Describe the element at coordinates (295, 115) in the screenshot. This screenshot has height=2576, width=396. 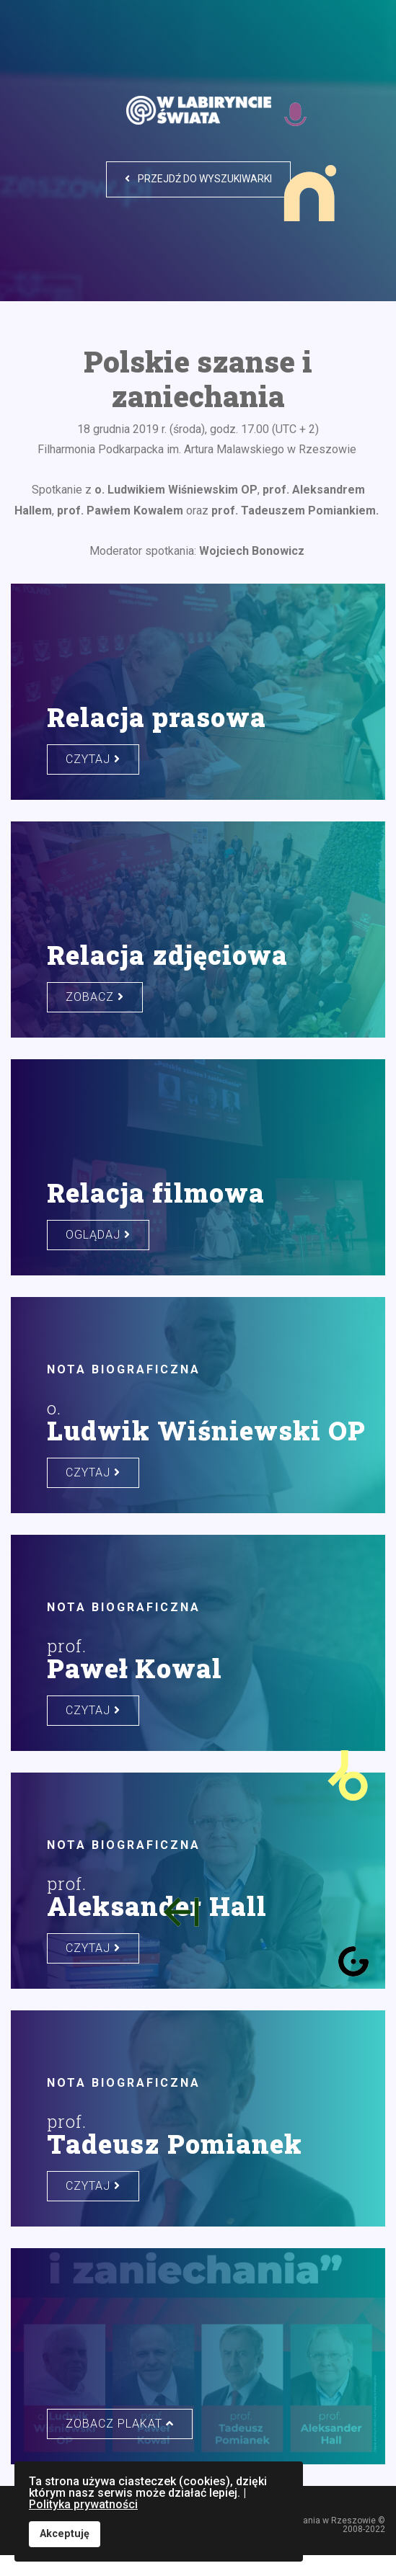
I see `tap to start voice recording` at that location.